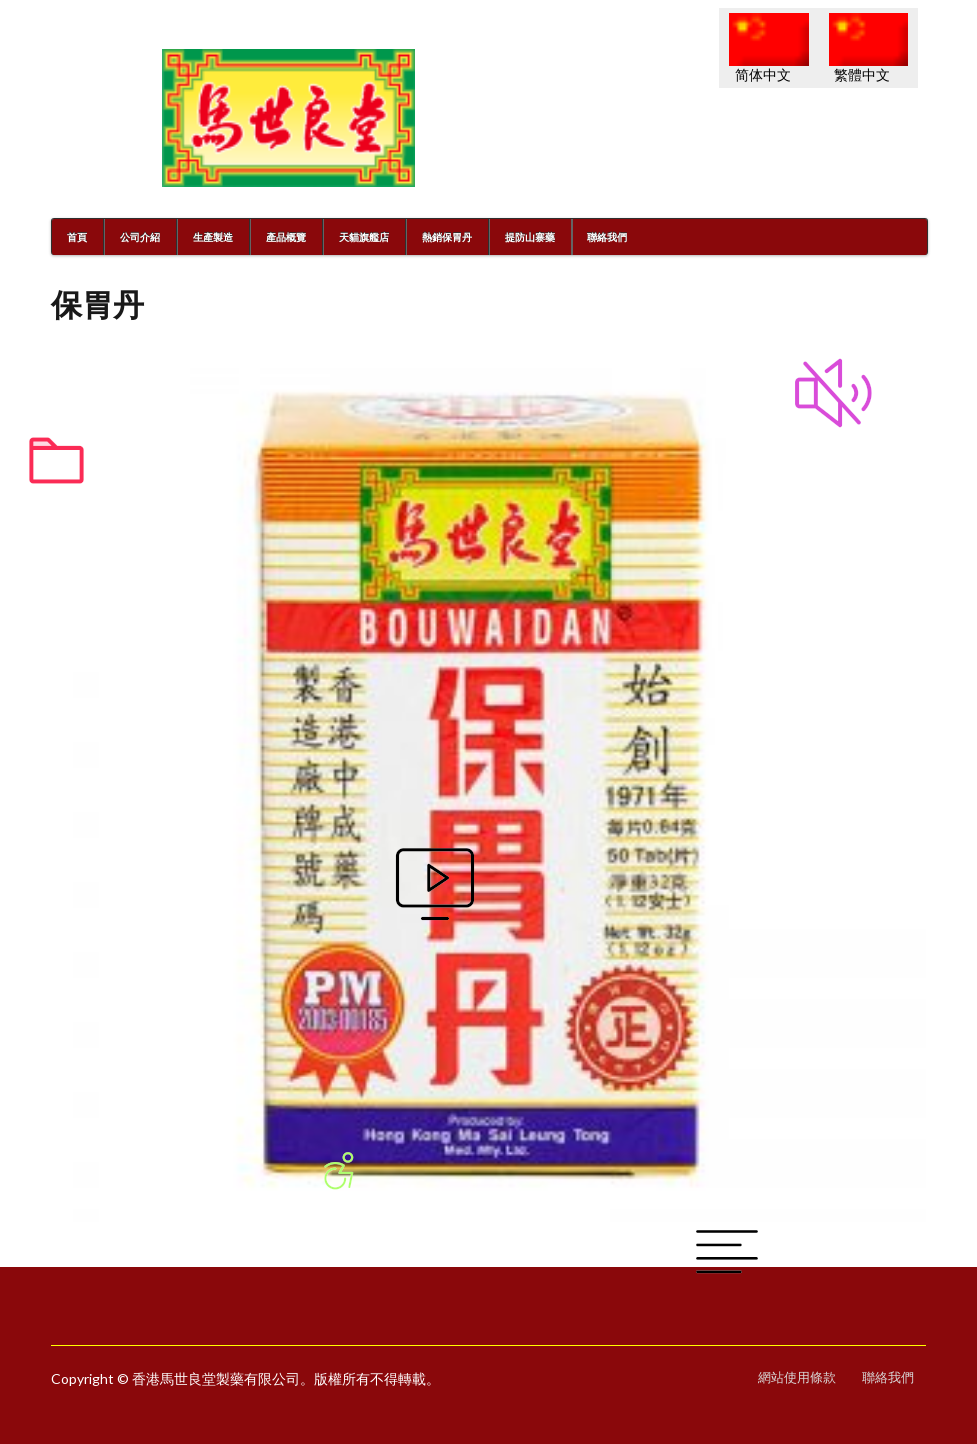 The height and width of the screenshot is (1444, 977). I want to click on mute audio or sound, so click(832, 393).